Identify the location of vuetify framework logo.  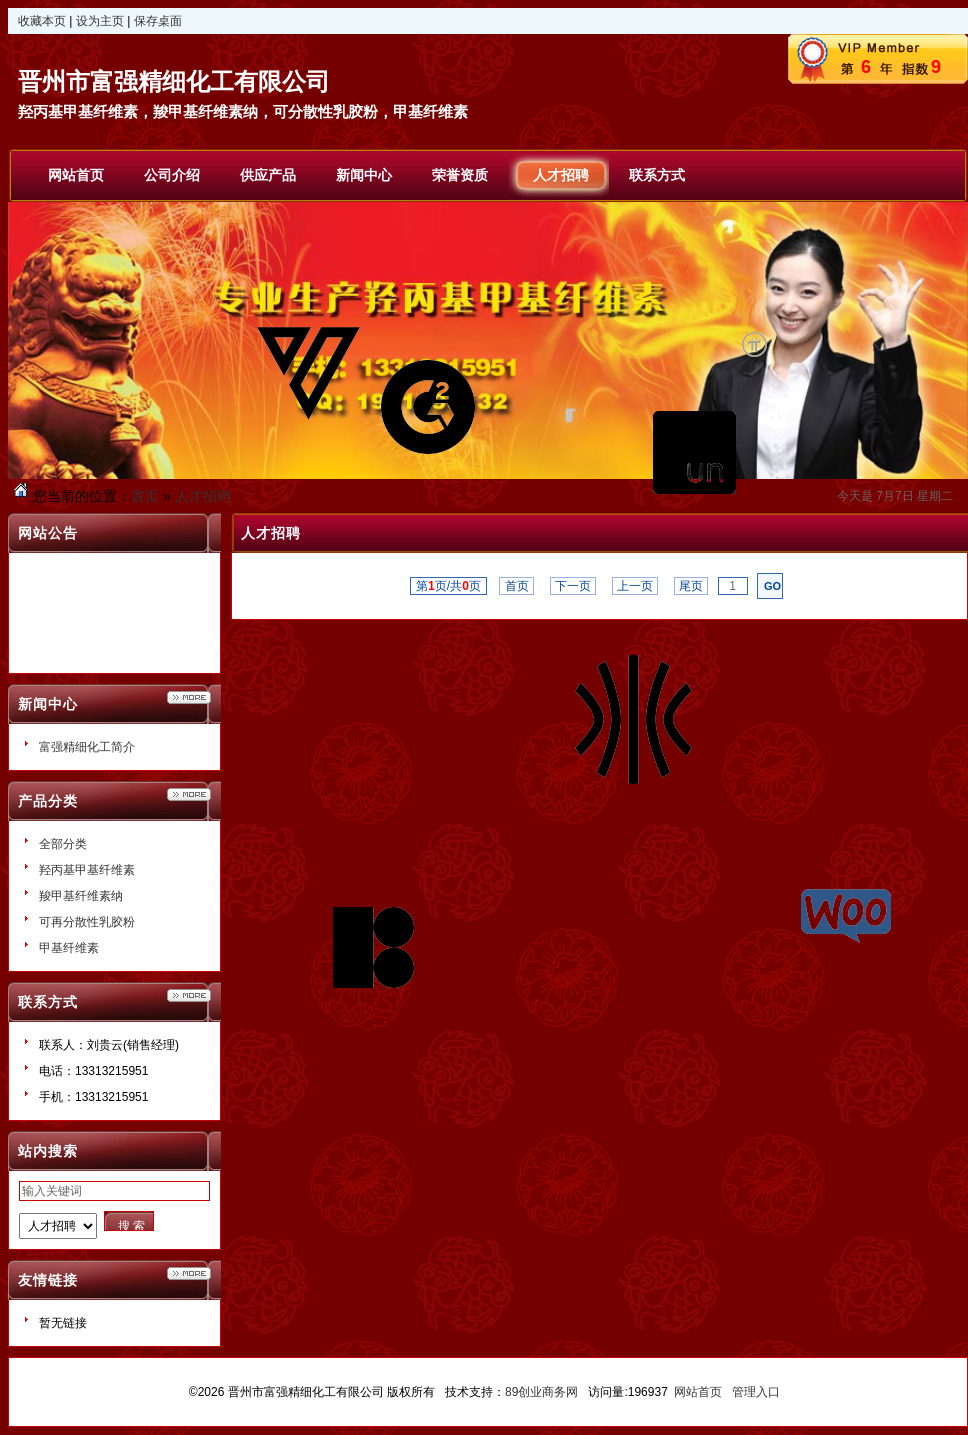
(308, 373).